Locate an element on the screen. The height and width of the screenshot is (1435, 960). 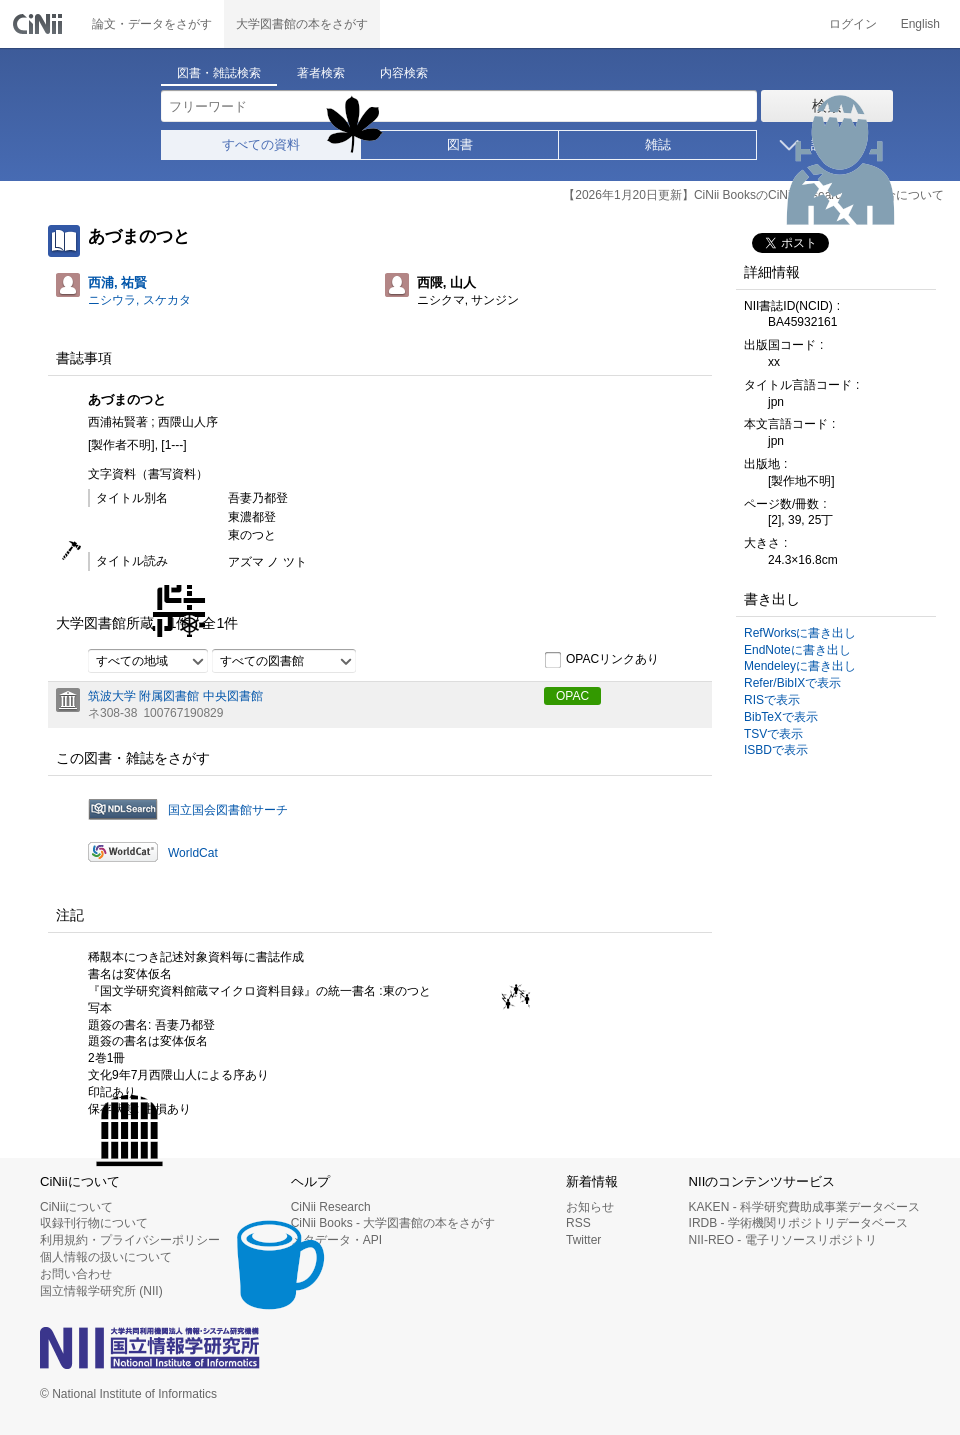
access a café or coffee shop feature is located at coordinates (276, 1263).